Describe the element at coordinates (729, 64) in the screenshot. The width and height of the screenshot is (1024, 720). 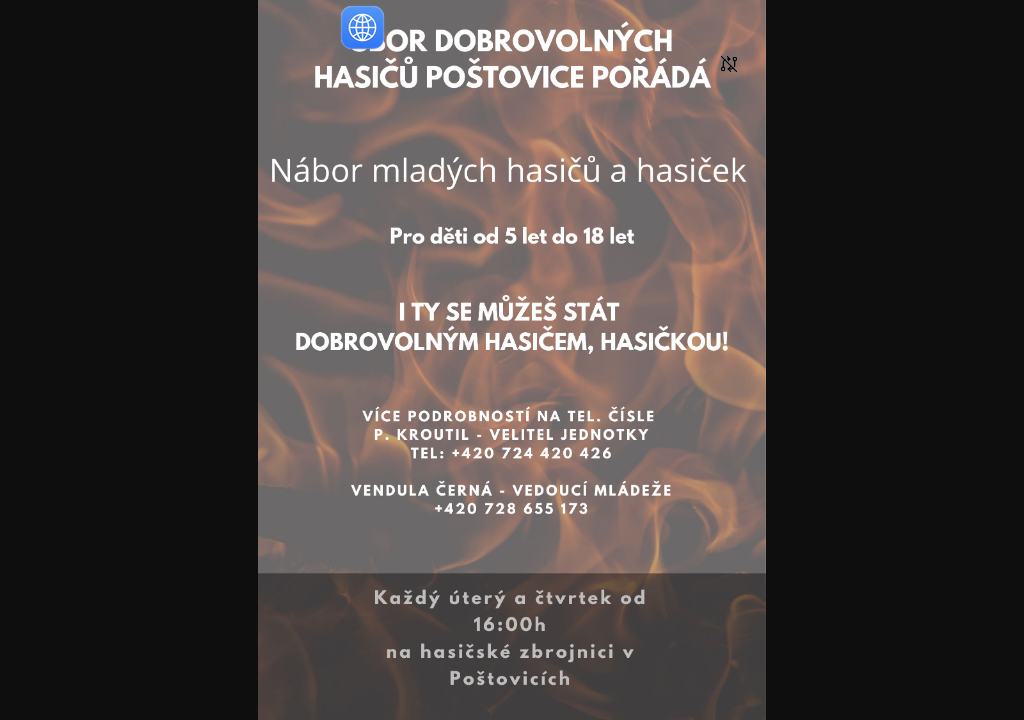
I see `exchange or swap feature is disabled` at that location.